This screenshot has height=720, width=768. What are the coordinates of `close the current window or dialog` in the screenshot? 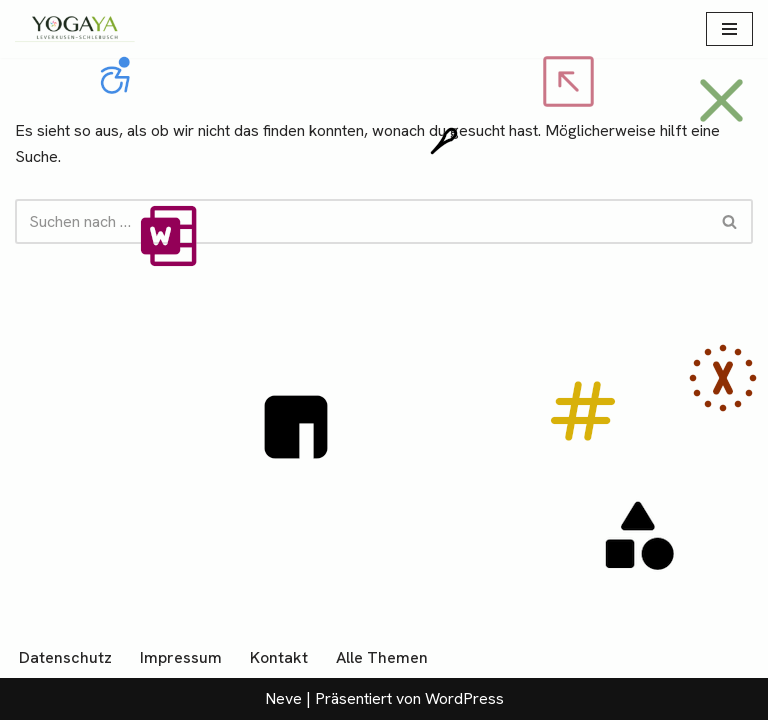 It's located at (721, 100).